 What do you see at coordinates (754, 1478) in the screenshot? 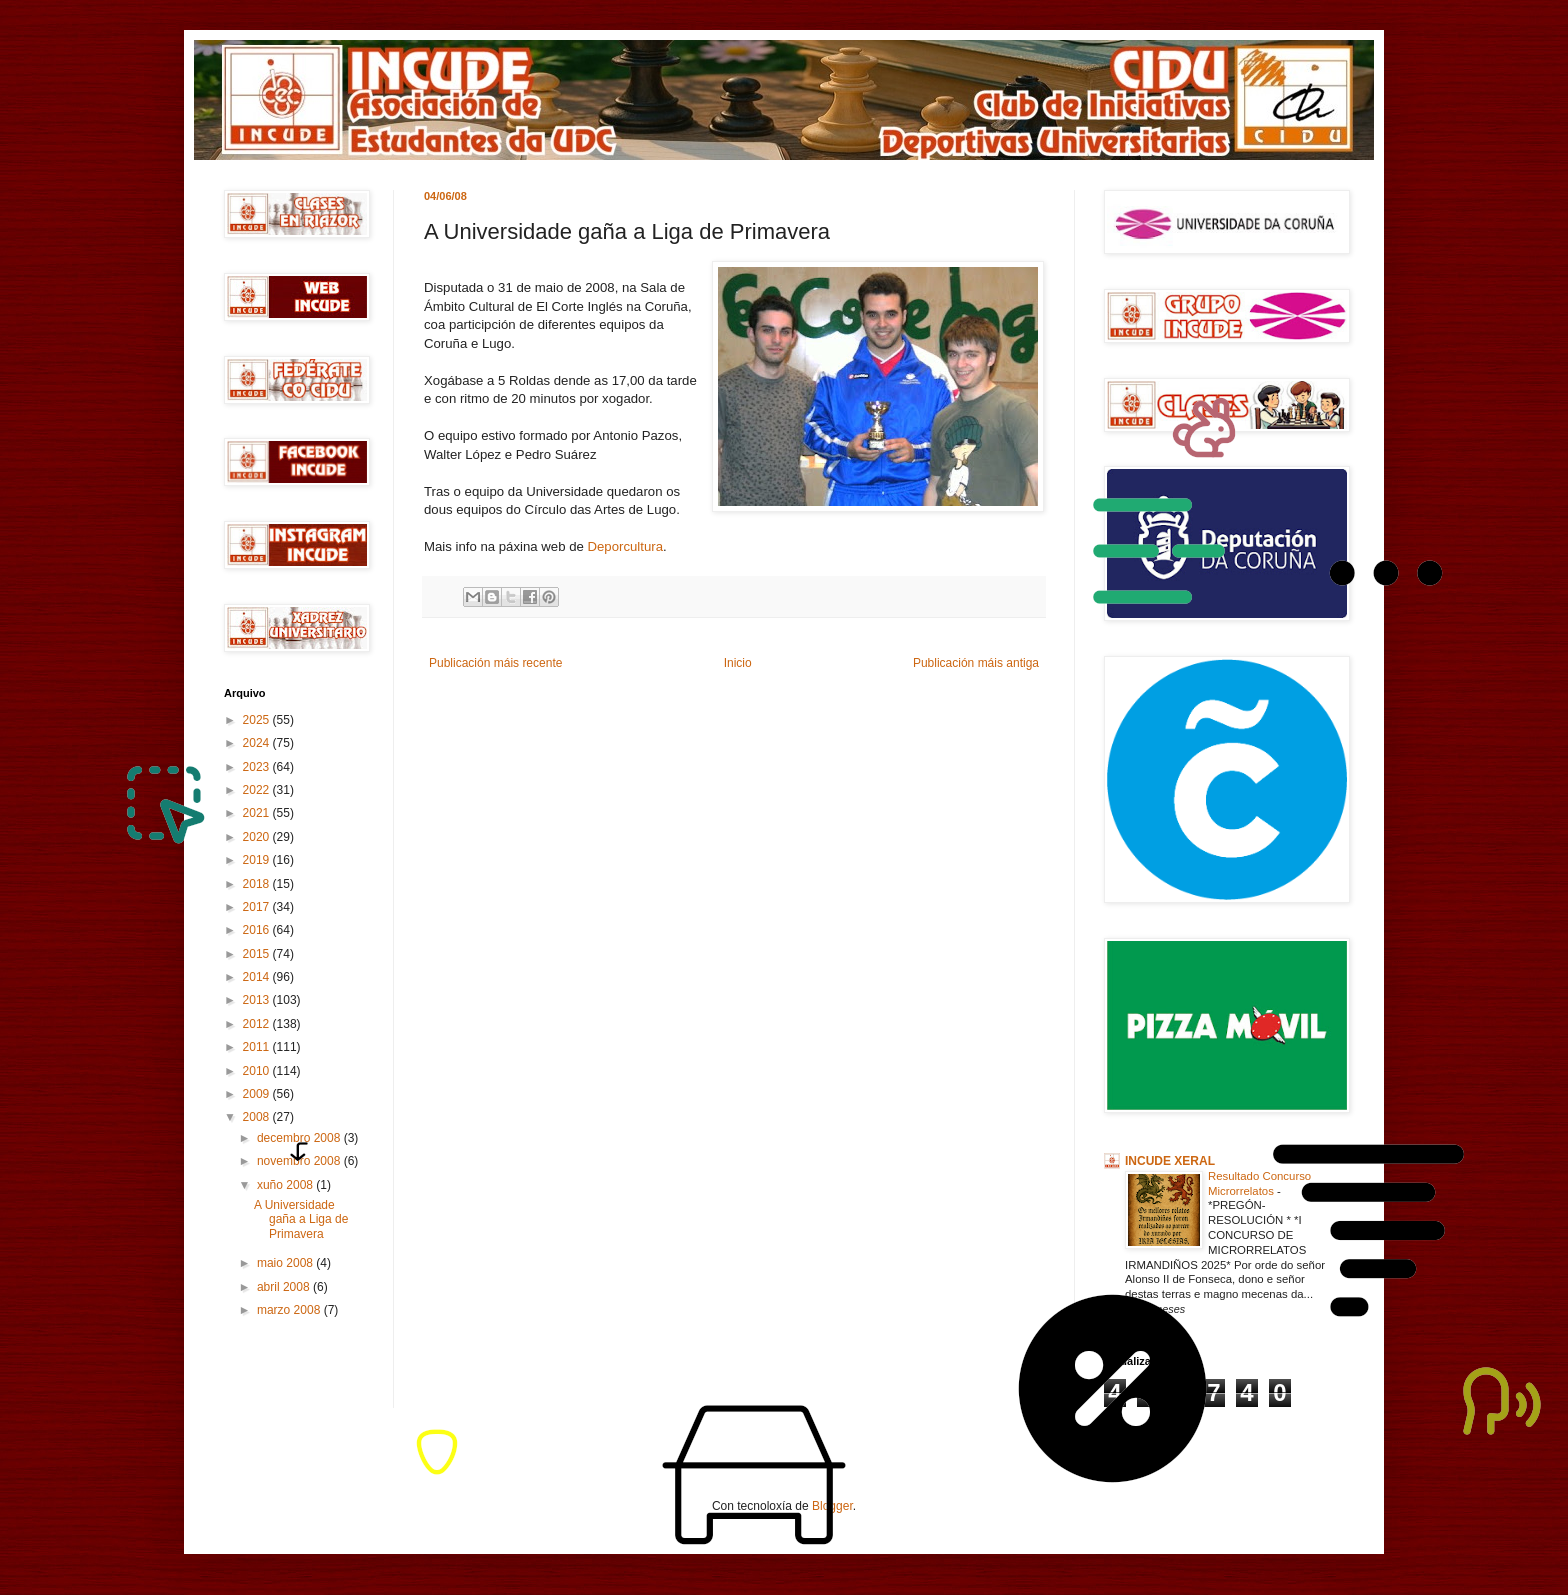
I see `access vehicle or car-related features` at bounding box center [754, 1478].